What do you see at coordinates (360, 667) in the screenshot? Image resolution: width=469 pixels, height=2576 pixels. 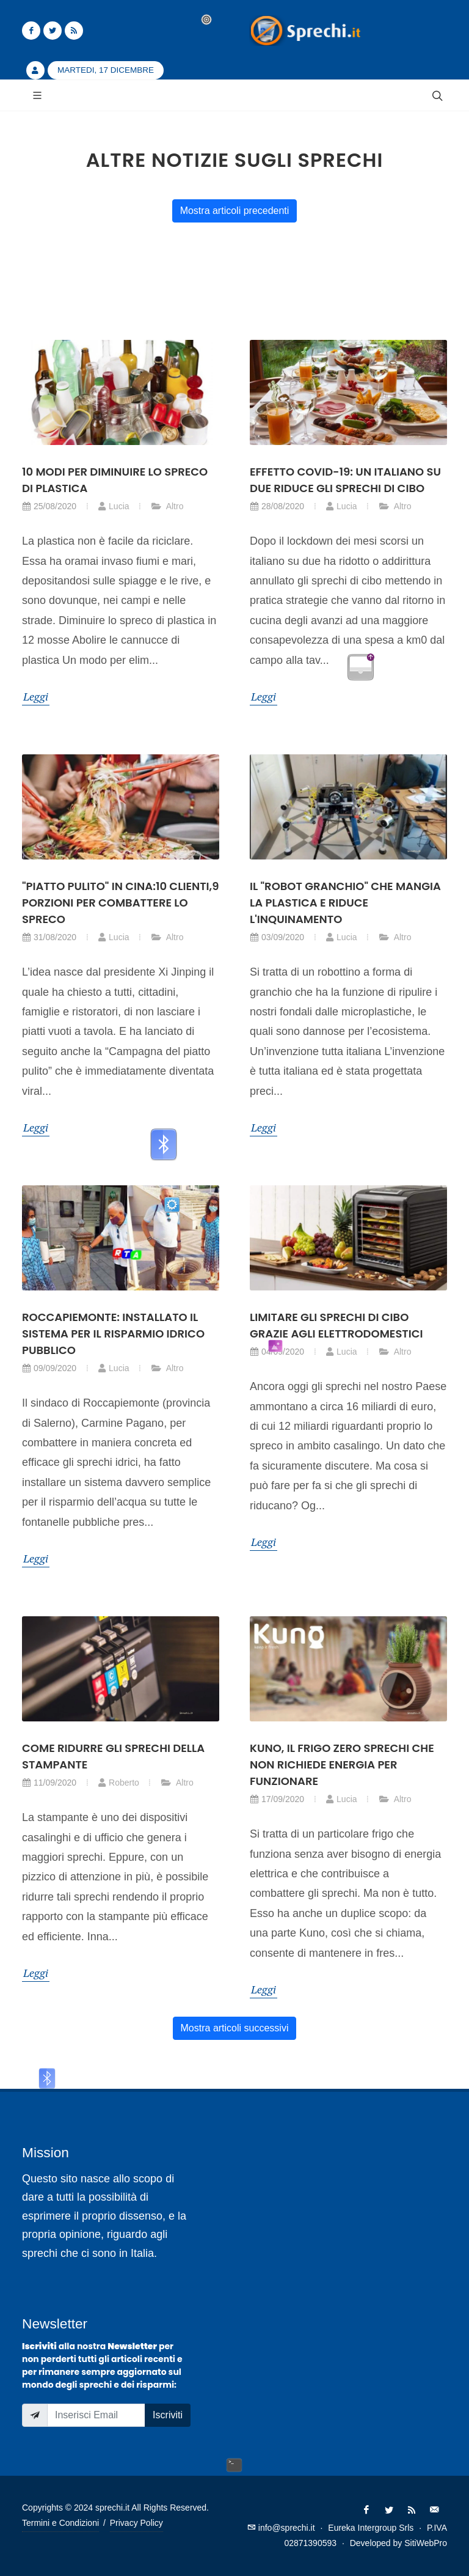 I see `sync mail between outbox and inbox` at bounding box center [360, 667].